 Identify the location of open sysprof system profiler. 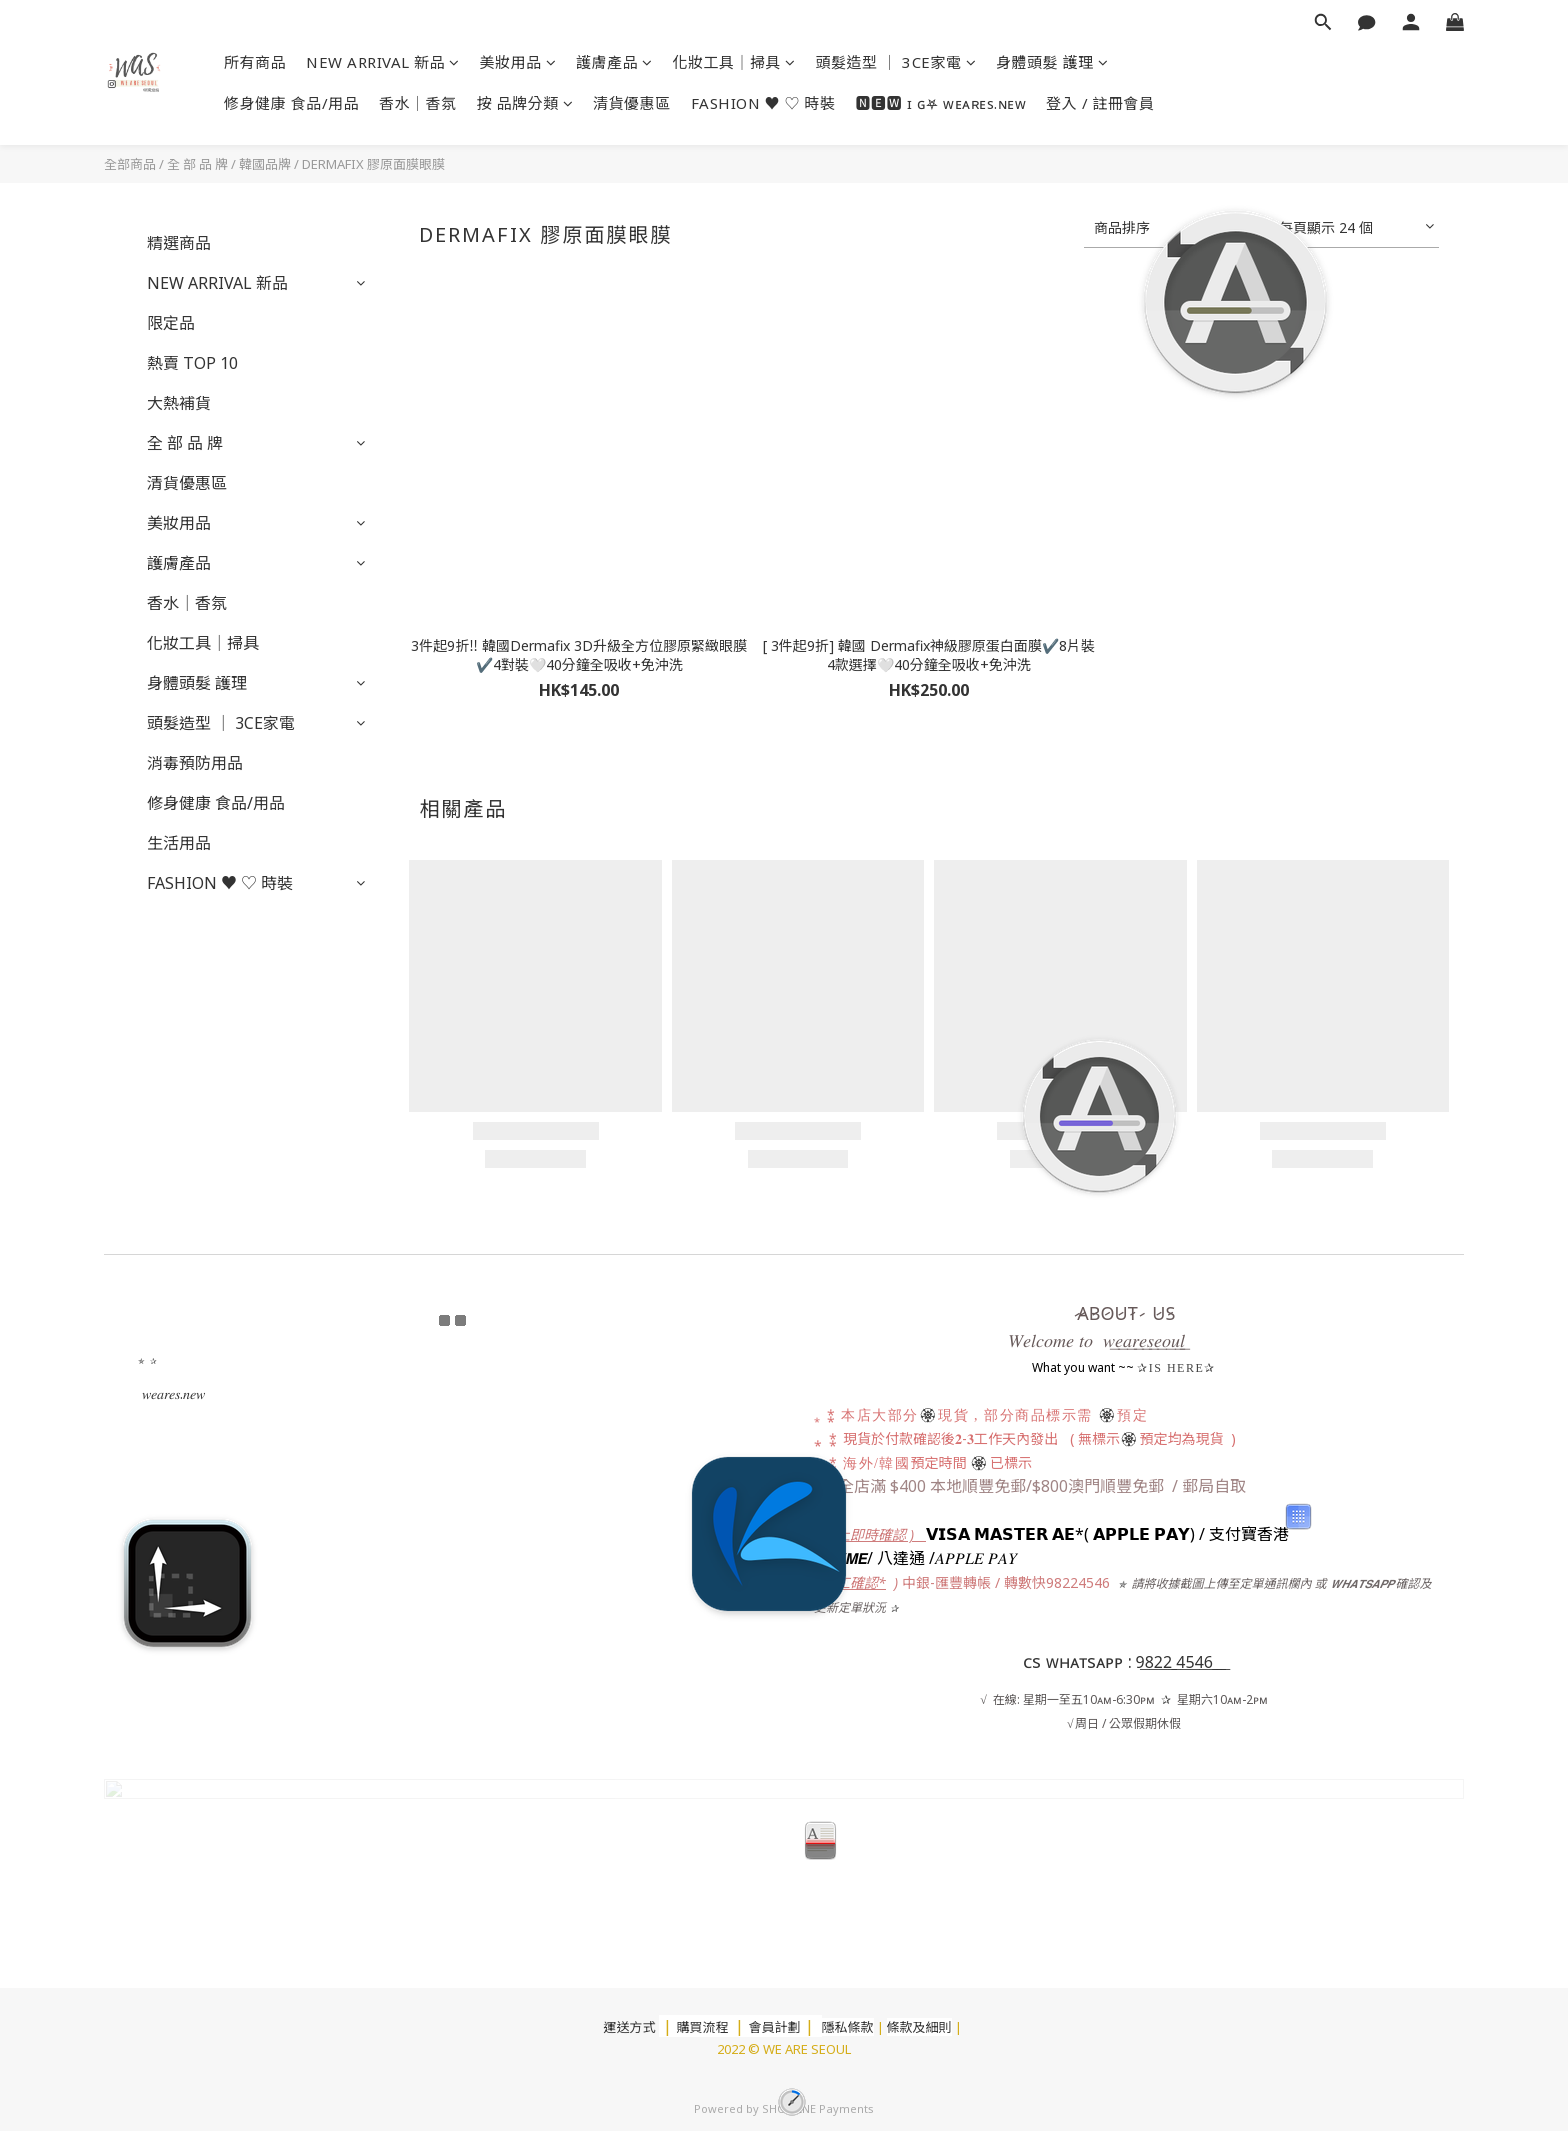
(792, 2102).